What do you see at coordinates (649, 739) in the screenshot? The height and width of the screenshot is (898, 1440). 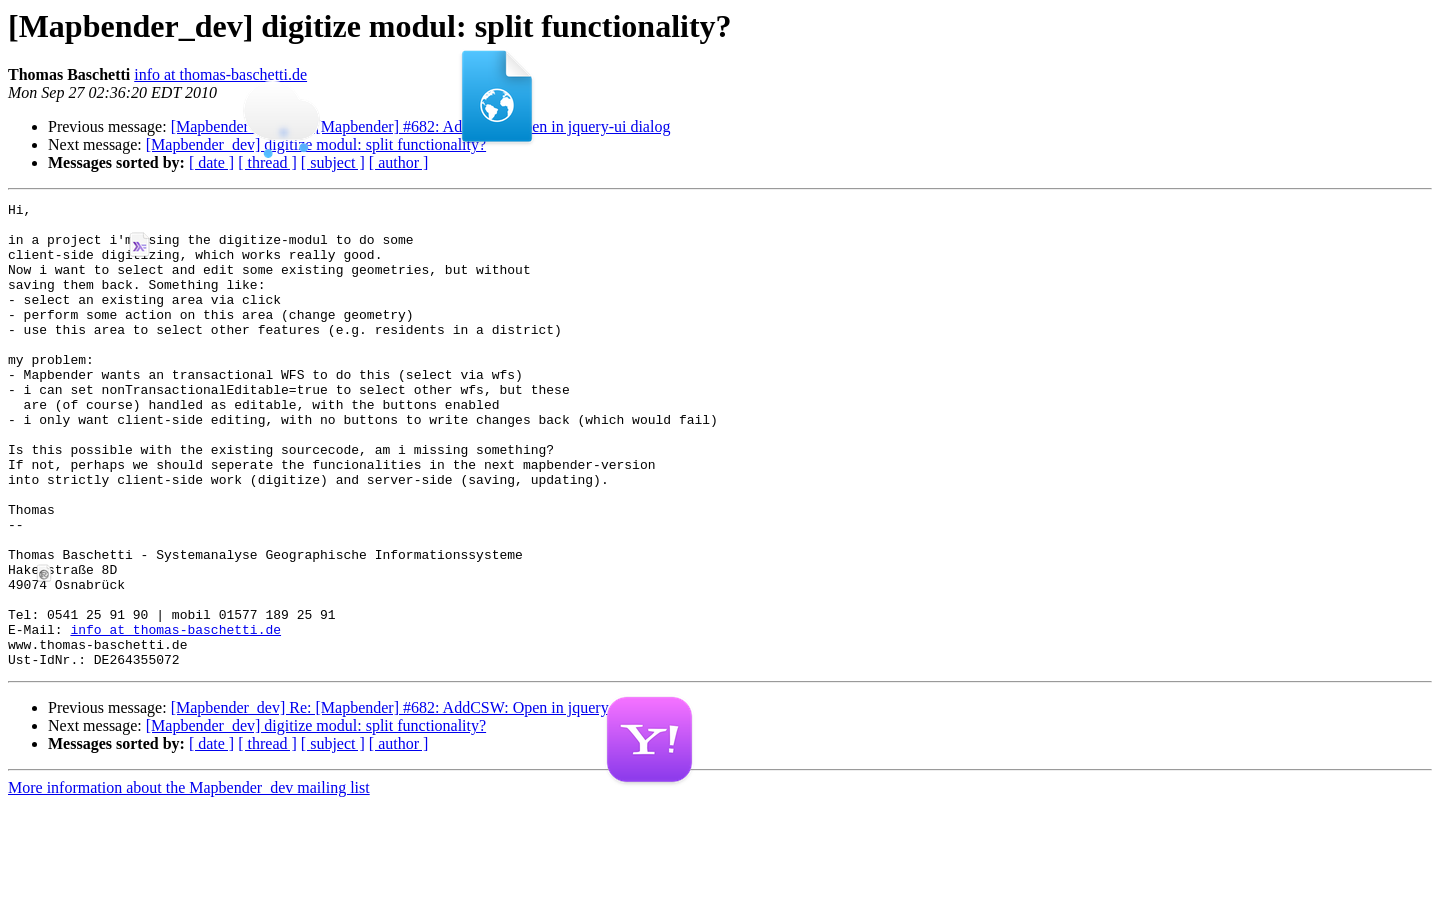 I see `open Yahoo web app` at bounding box center [649, 739].